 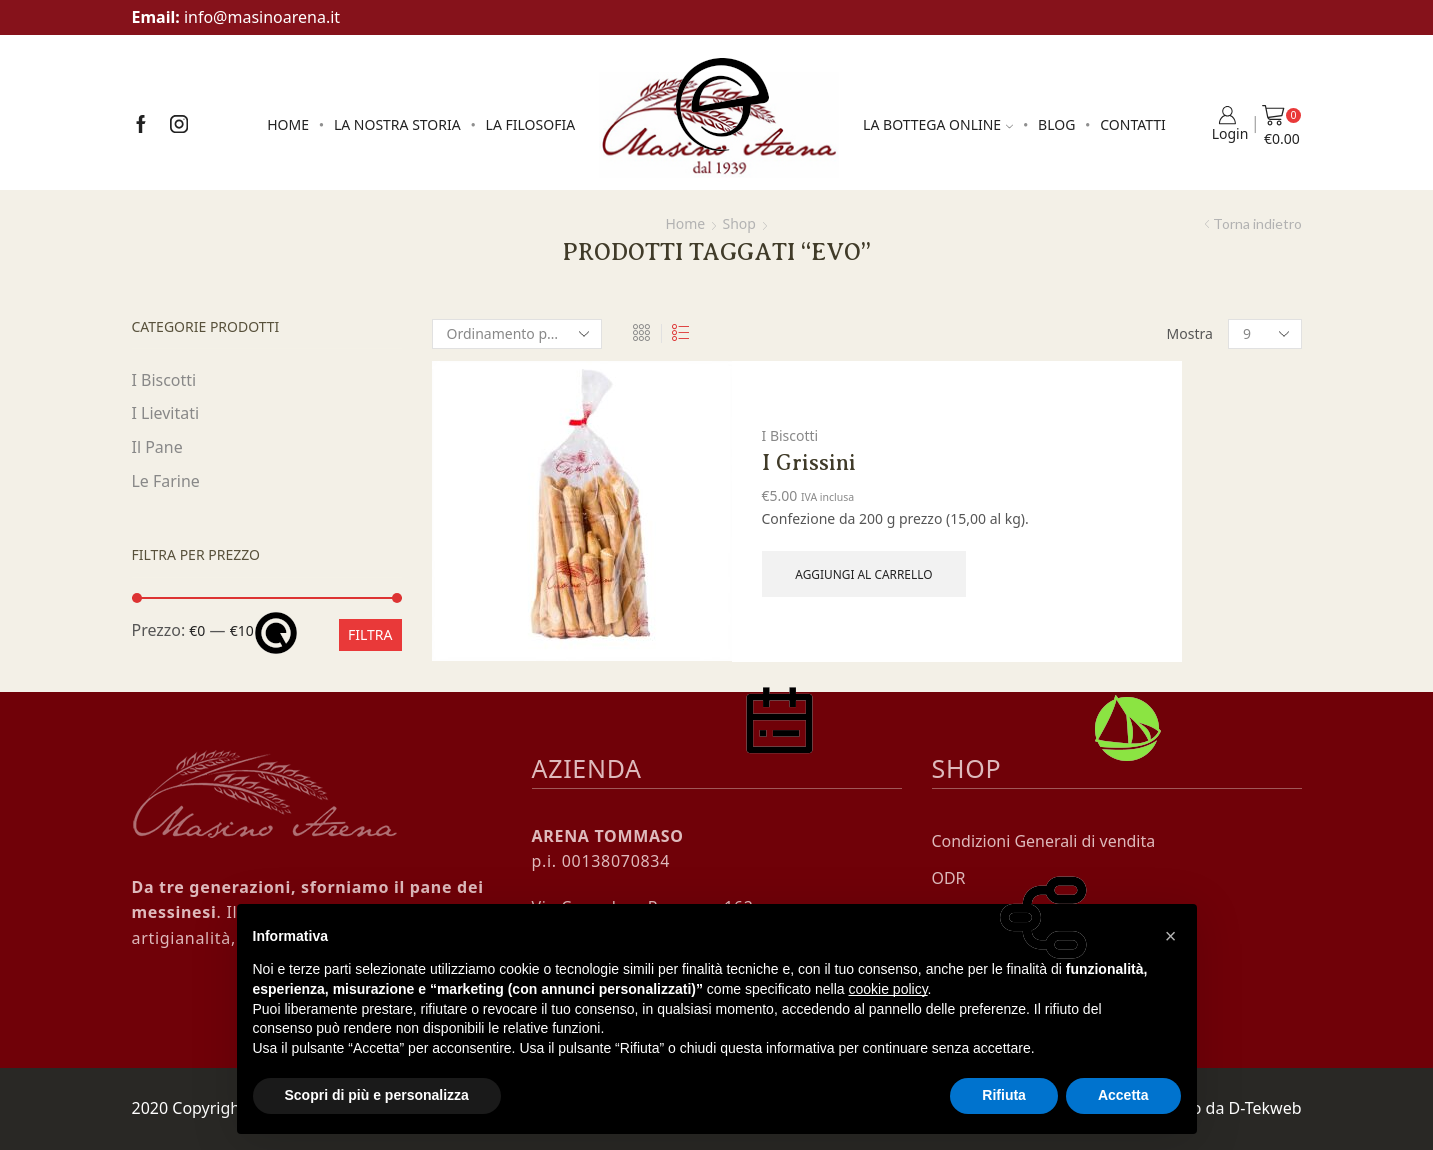 I want to click on esoteric software company logo, so click(x=722, y=104).